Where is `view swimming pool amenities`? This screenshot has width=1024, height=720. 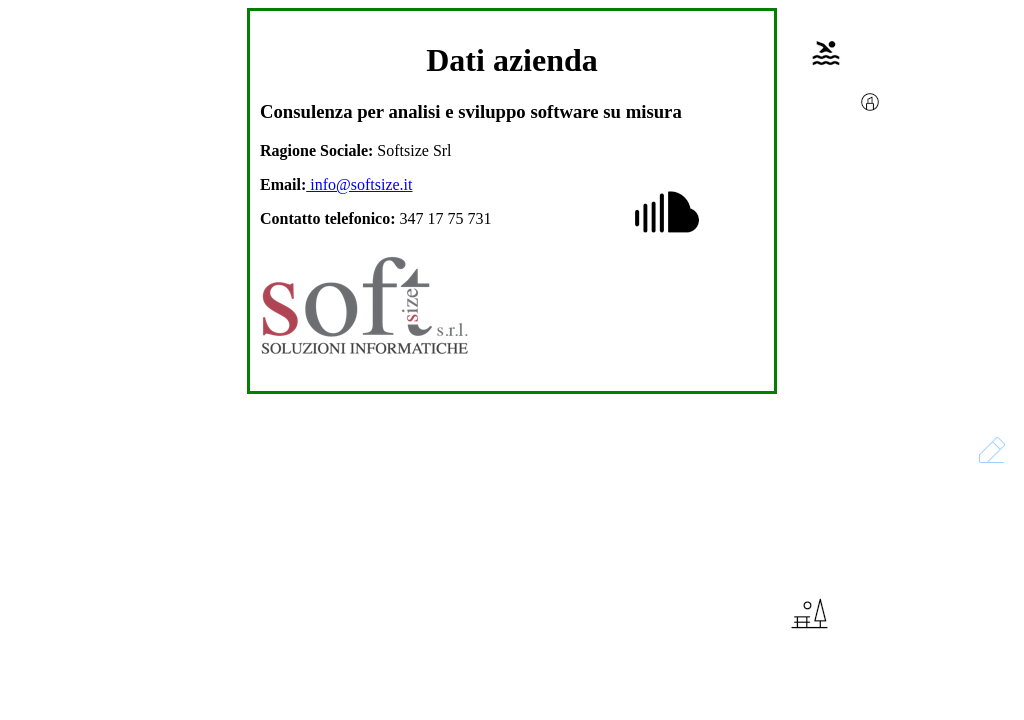
view swimming pool amenities is located at coordinates (826, 53).